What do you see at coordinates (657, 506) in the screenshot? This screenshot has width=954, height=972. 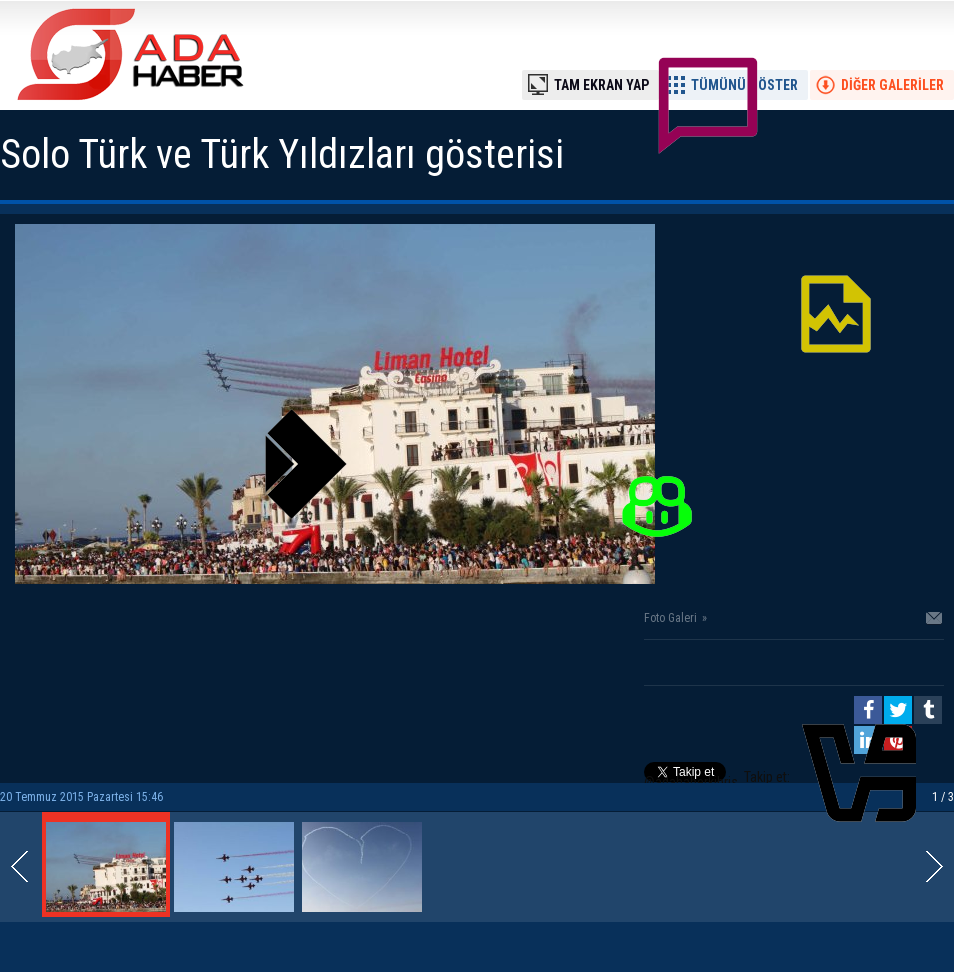 I see `open microsoft copilot` at bounding box center [657, 506].